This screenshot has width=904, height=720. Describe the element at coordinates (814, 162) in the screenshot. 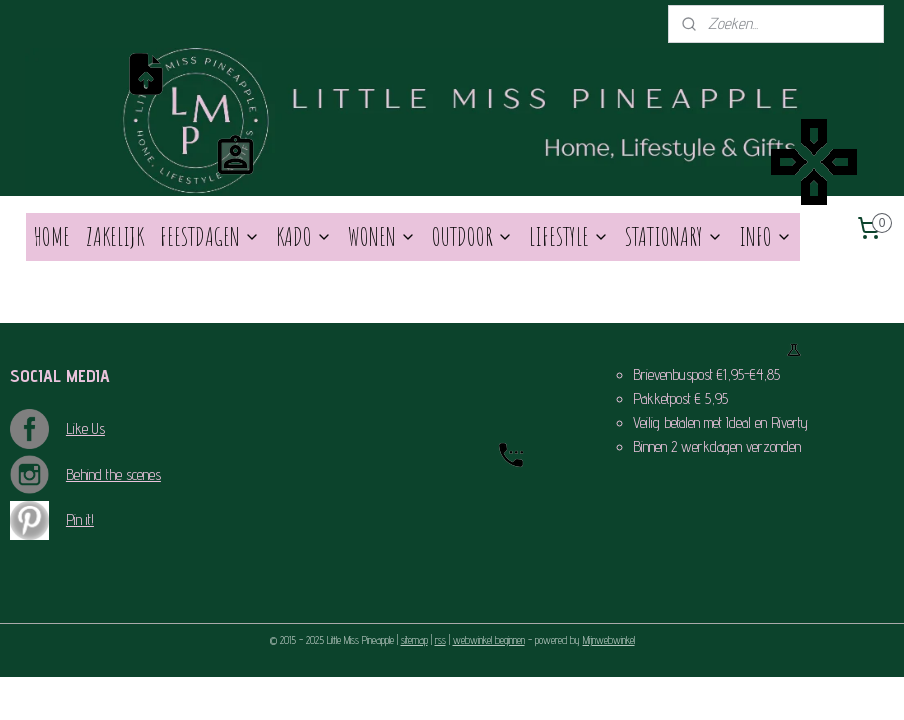

I see `open games or gaming section` at that location.